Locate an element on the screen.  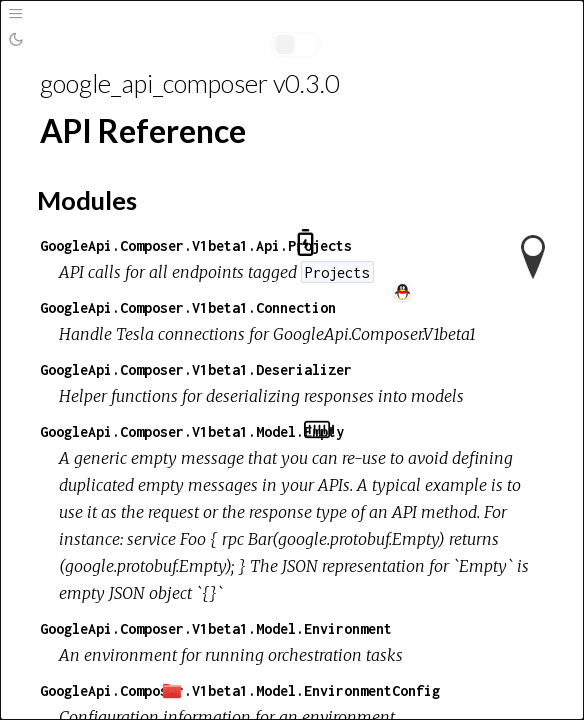
open maps application is located at coordinates (533, 256).